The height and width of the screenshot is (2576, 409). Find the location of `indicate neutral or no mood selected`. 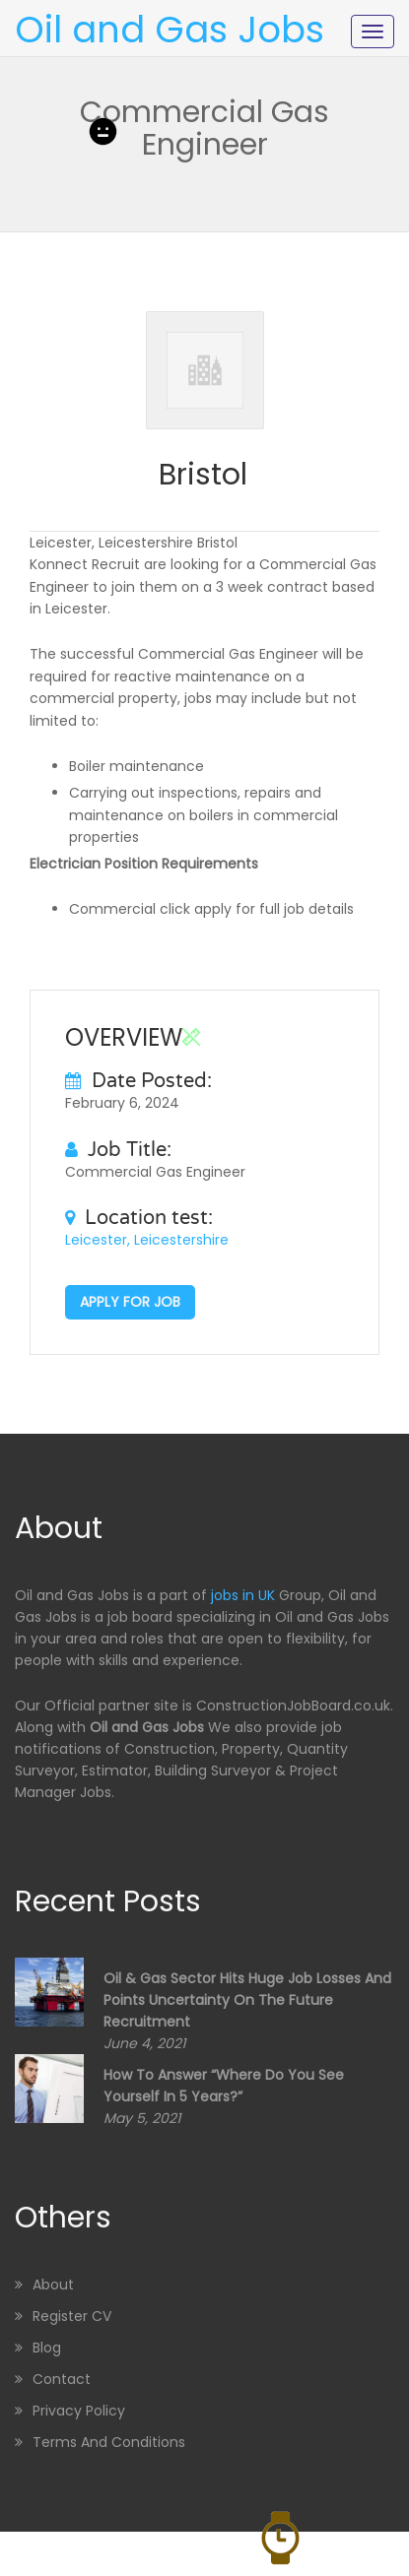

indicate neutral or no mood selected is located at coordinates (102, 131).